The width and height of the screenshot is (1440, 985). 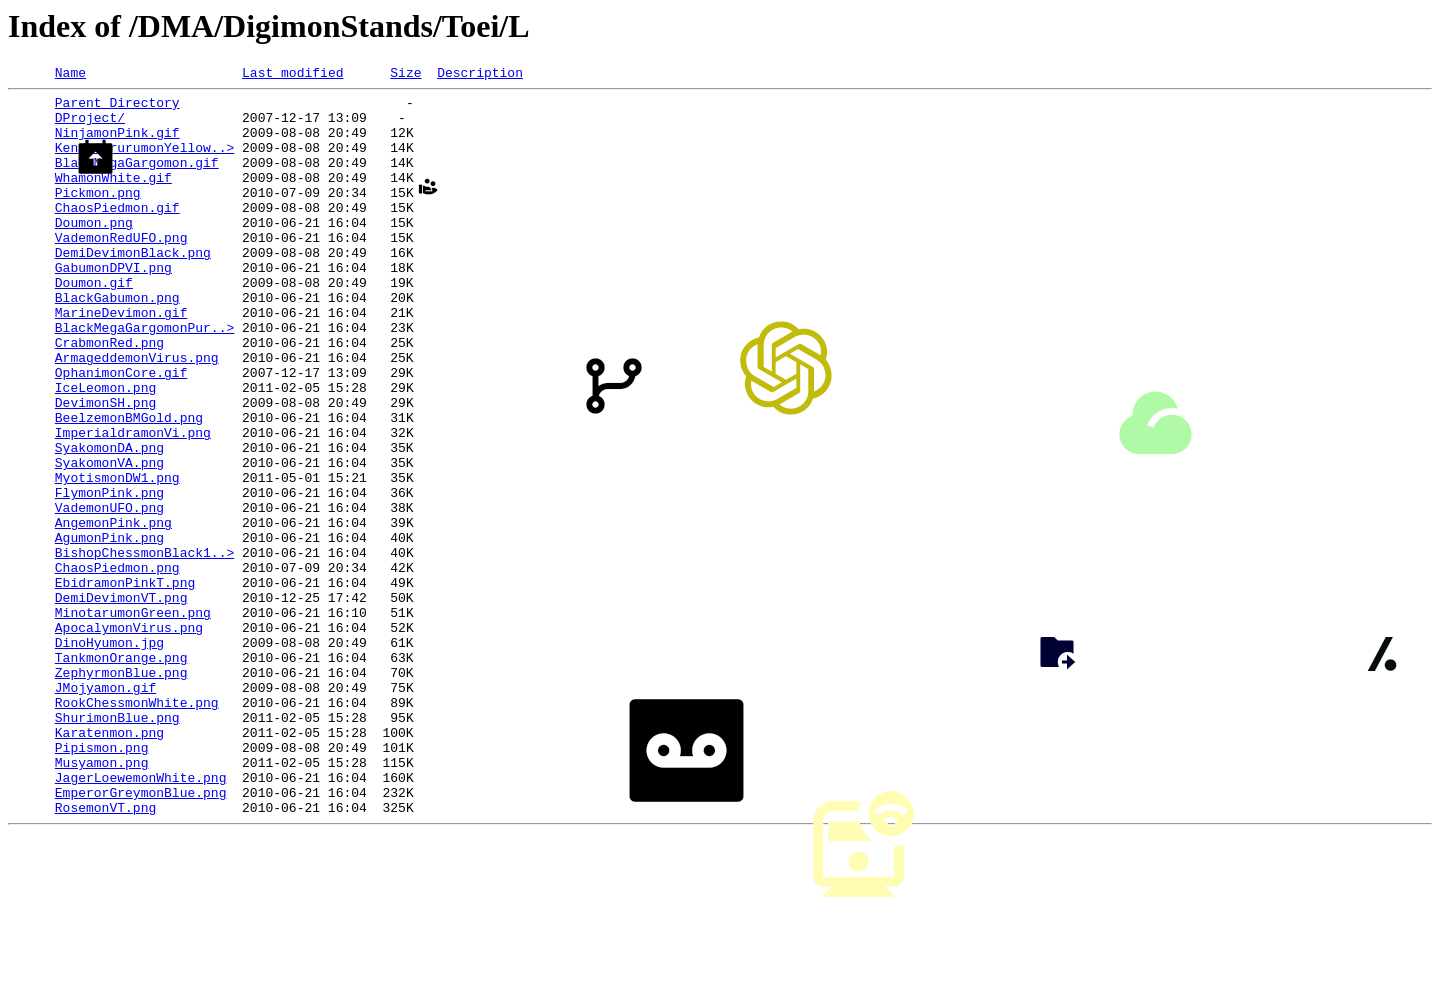 I want to click on connect to onboard train wifi, so click(x=858, y=846).